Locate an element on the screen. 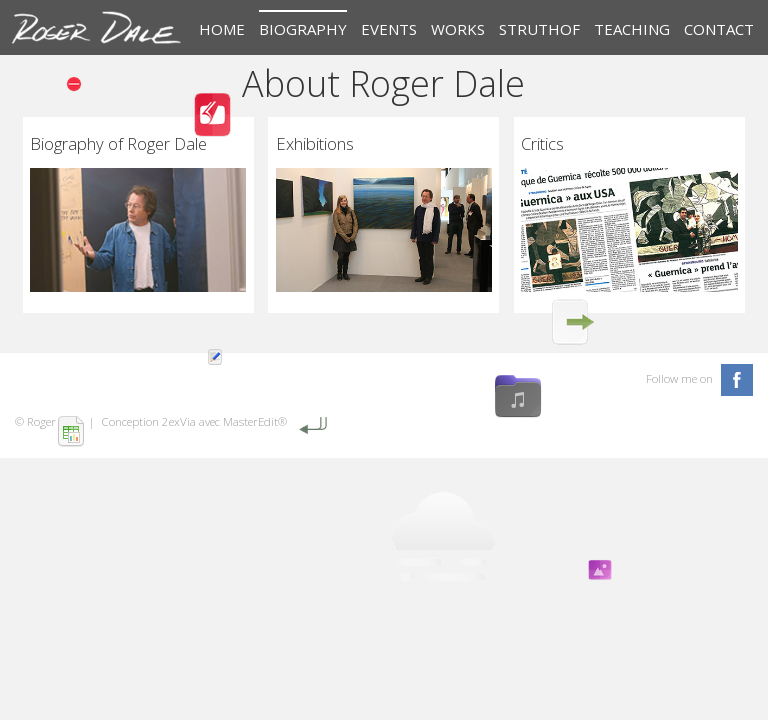 This screenshot has height=720, width=768. an eps vector file is located at coordinates (212, 114).